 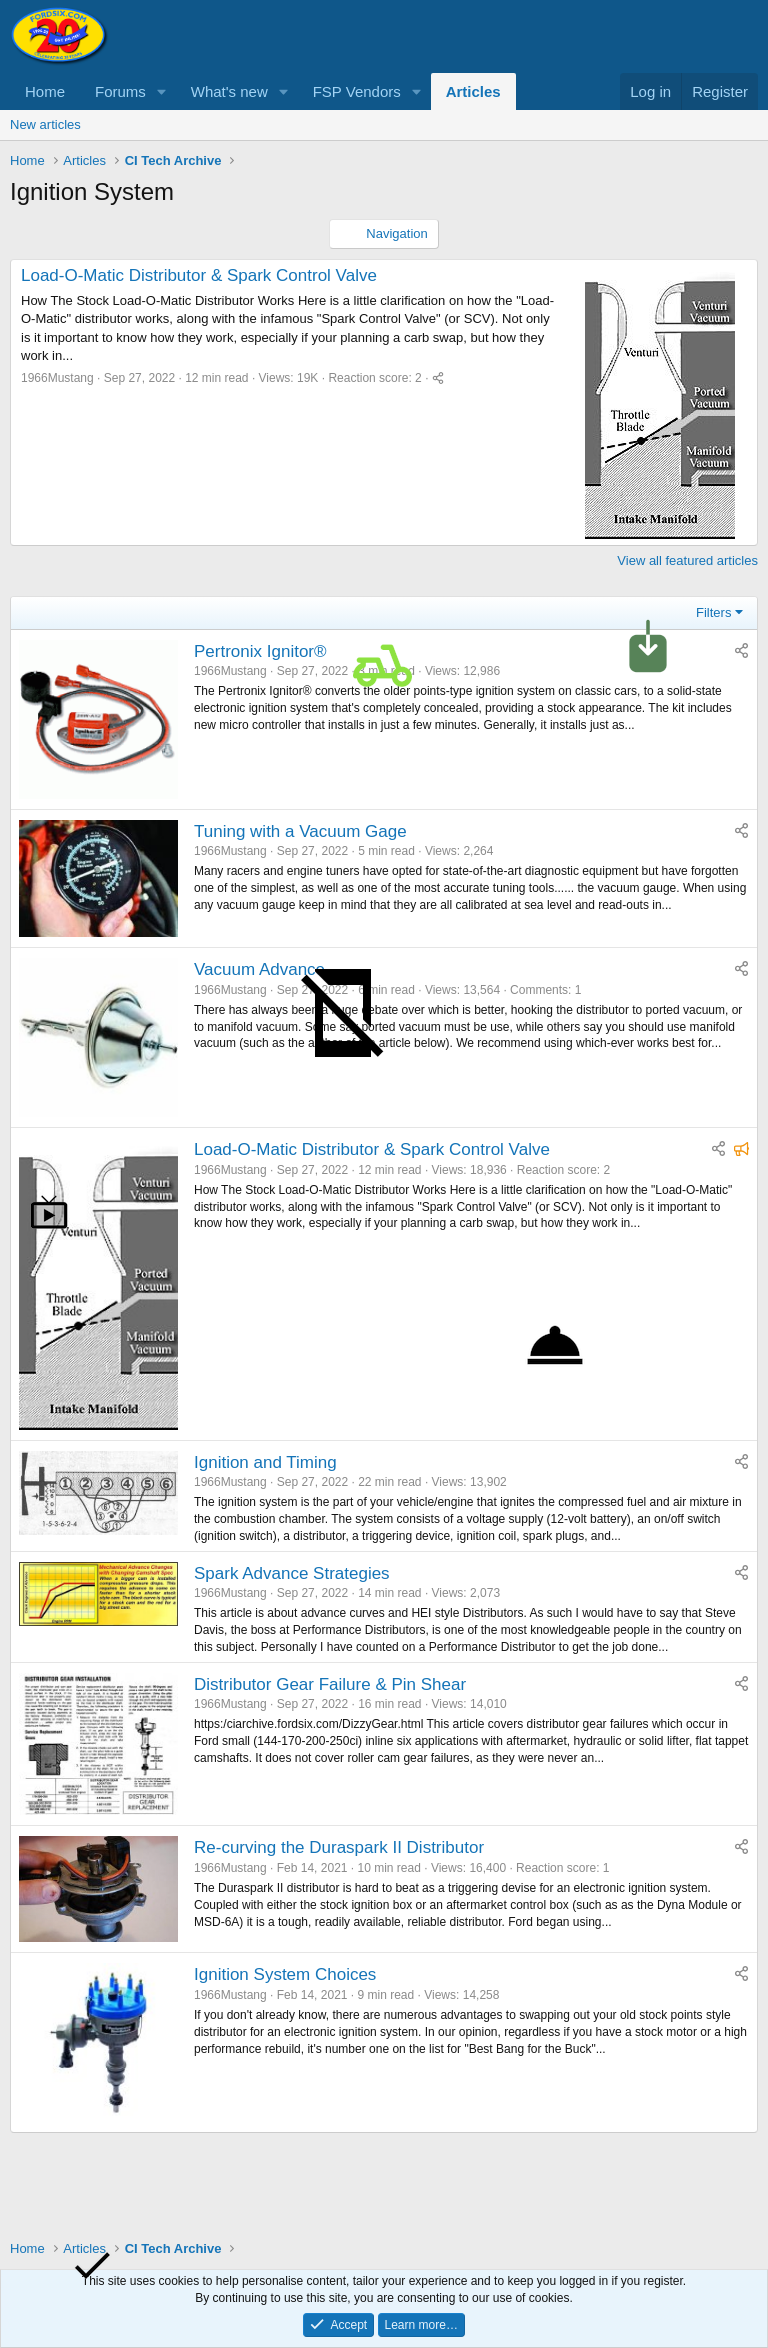 I want to click on request room service, so click(x=555, y=1345).